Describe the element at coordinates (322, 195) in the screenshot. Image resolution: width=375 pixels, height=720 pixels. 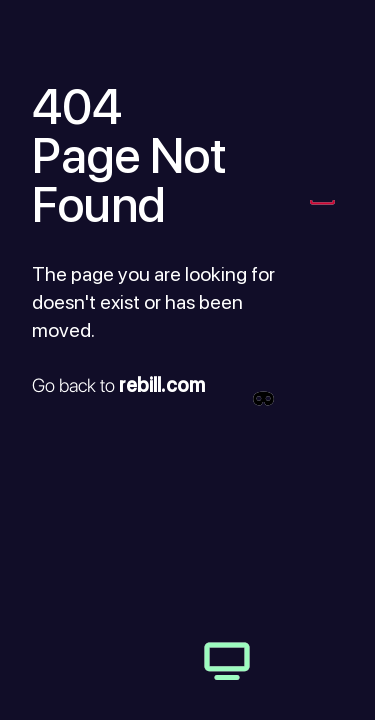
I see `insert a space character` at that location.